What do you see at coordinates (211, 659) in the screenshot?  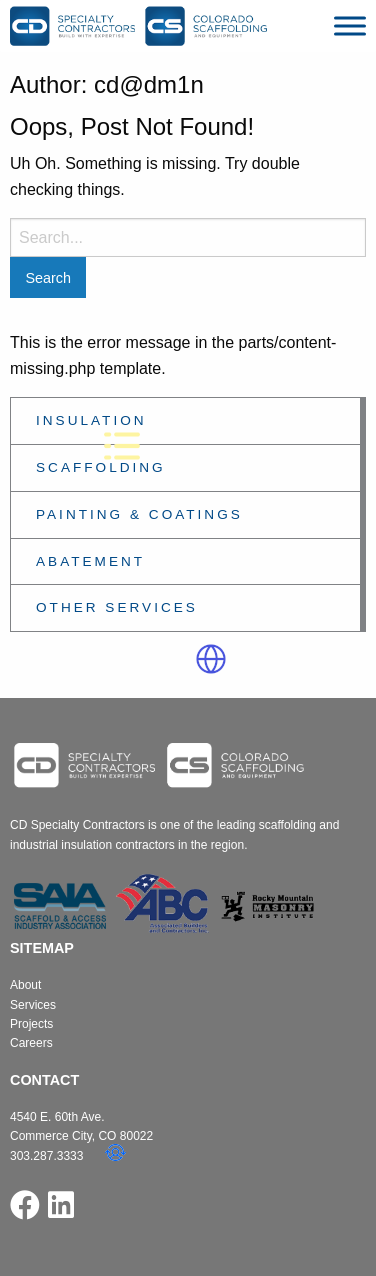 I see `access website or browse the web` at bounding box center [211, 659].